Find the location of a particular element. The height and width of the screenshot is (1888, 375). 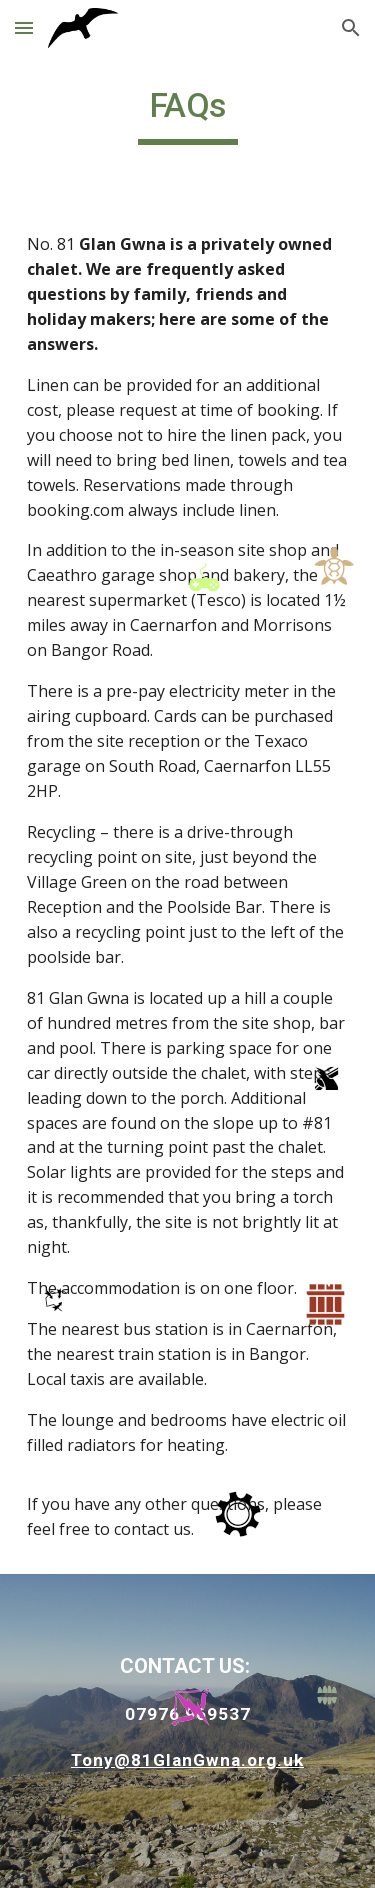

indicates slow loading or processing speed is located at coordinates (334, 566).